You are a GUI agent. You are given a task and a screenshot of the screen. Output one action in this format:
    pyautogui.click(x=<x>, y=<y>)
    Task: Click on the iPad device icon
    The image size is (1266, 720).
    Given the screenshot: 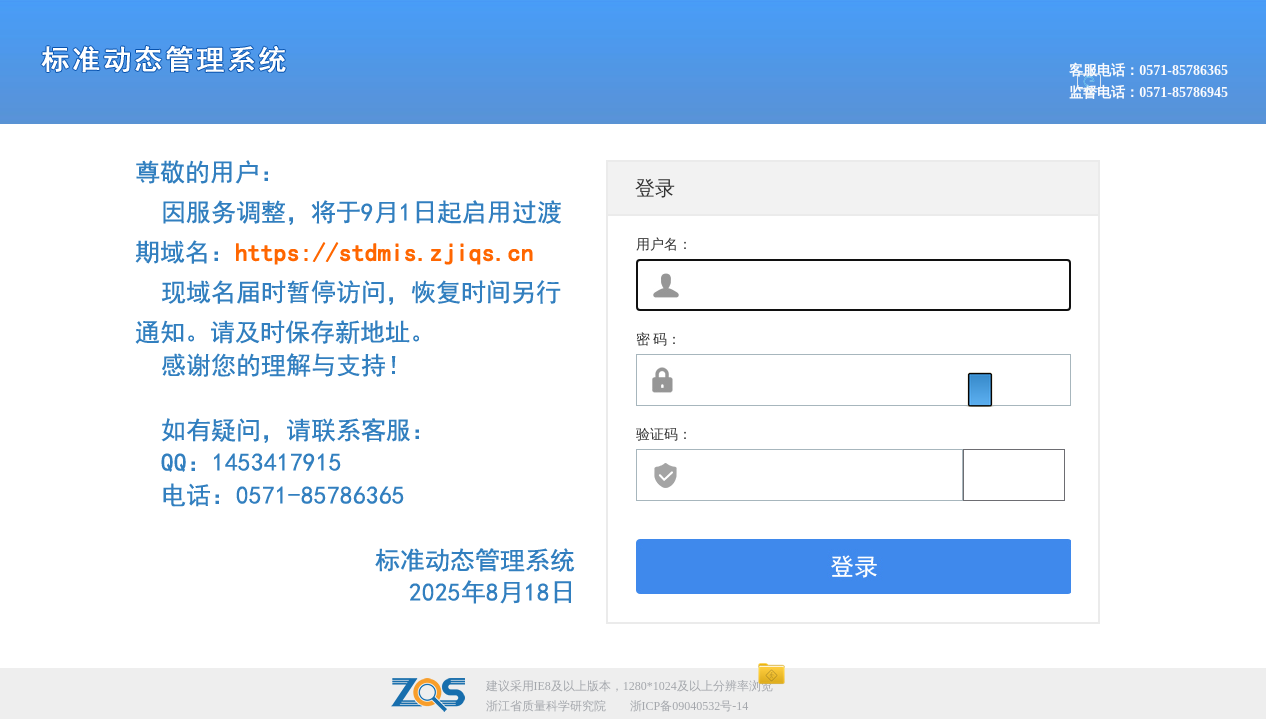 What is the action you would take?
    pyautogui.click(x=980, y=390)
    